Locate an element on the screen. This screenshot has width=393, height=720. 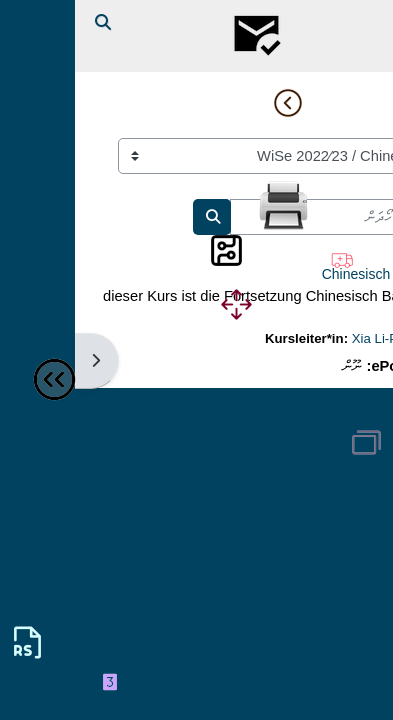
access hardware or system settings is located at coordinates (226, 250).